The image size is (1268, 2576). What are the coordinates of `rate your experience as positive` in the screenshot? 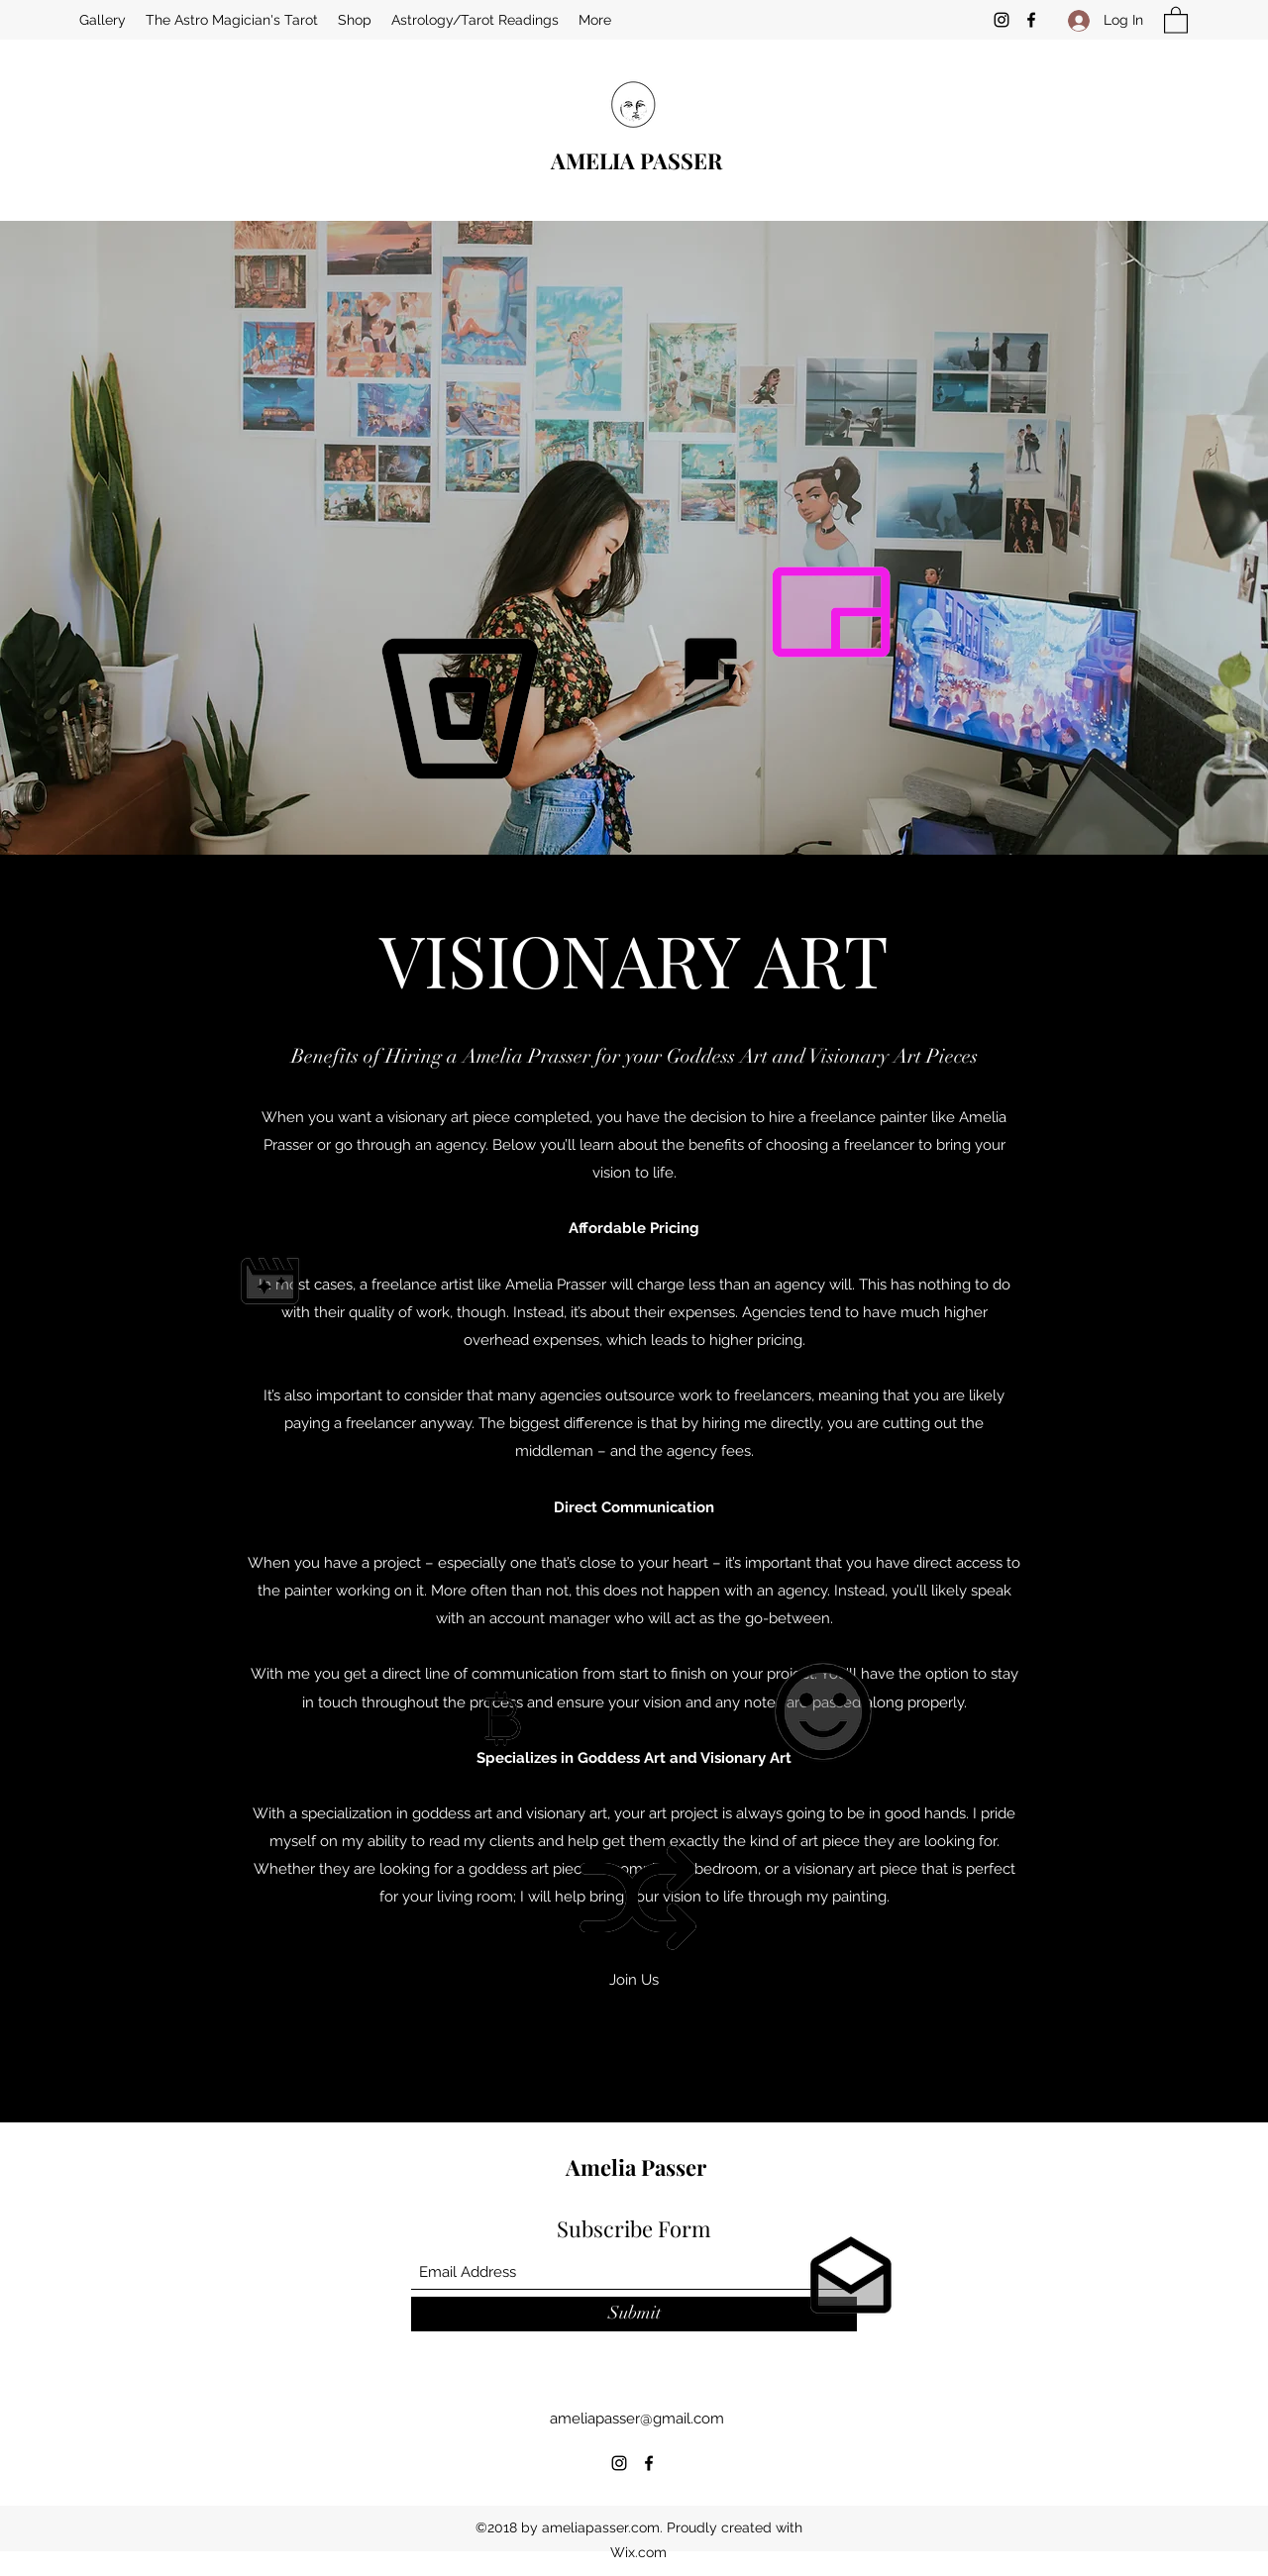 It's located at (823, 1711).